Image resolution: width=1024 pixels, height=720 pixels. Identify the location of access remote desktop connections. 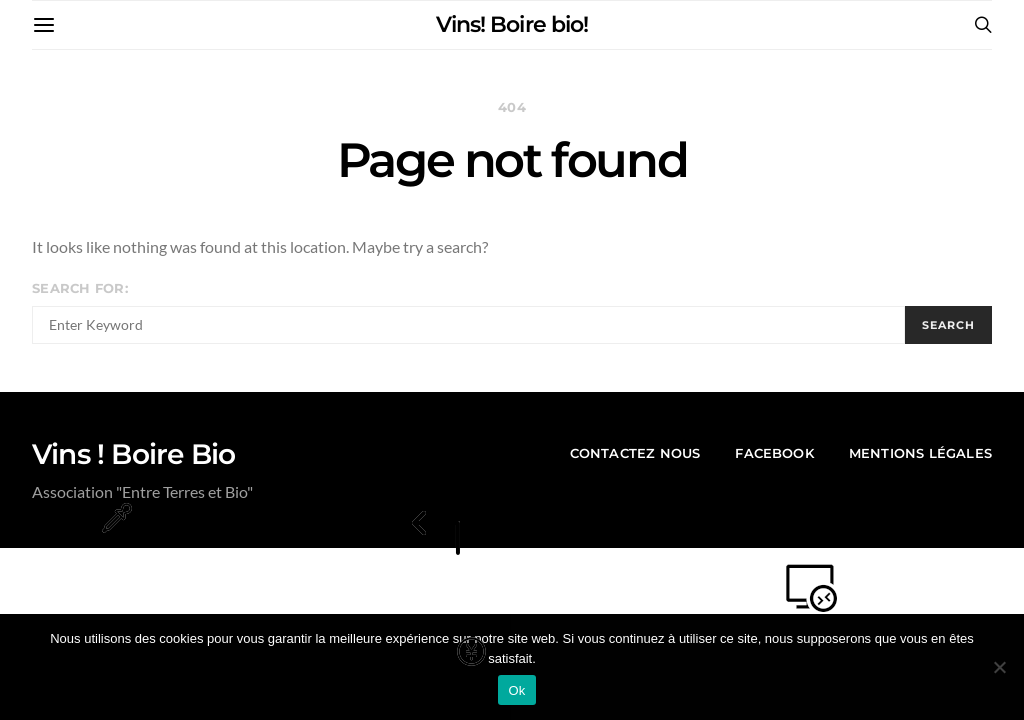
(811, 586).